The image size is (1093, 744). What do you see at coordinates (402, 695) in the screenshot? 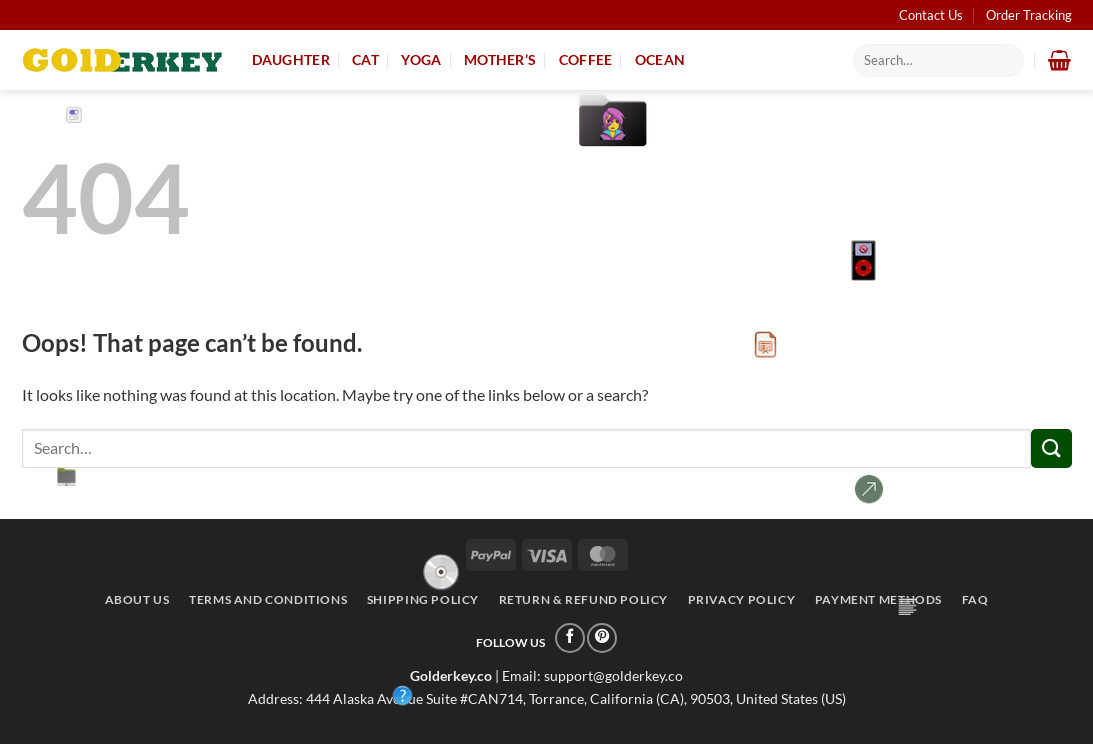
I see `access help documentation` at bounding box center [402, 695].